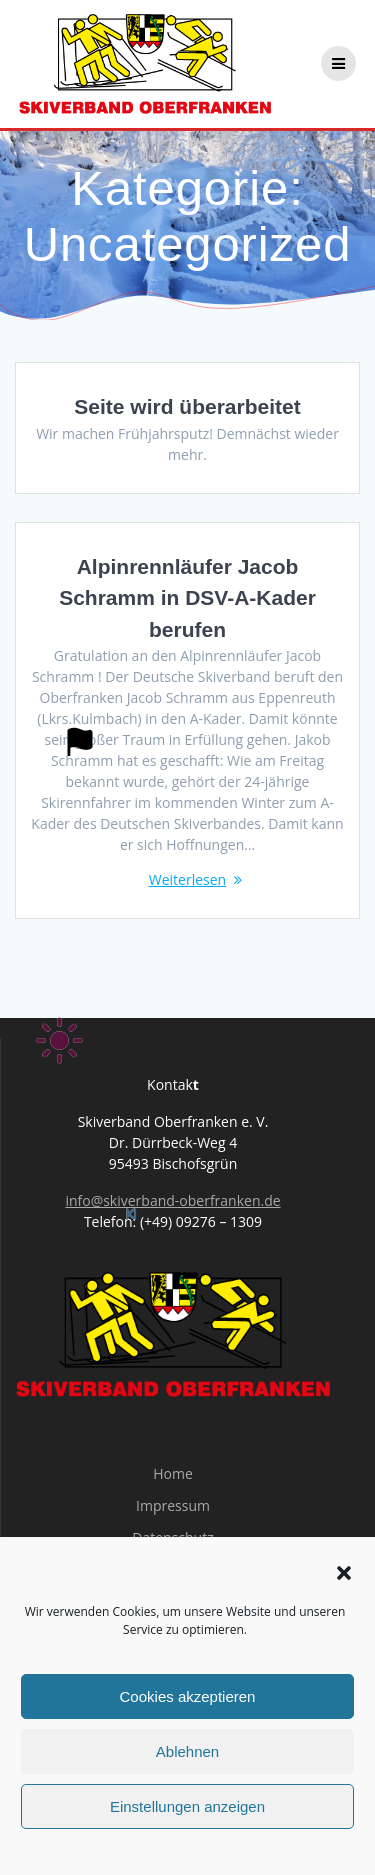 The image size is (375, 1875). Describe the element at coordinates (59, 1040) in the screenshot. I see `switch to light mode` at that location.